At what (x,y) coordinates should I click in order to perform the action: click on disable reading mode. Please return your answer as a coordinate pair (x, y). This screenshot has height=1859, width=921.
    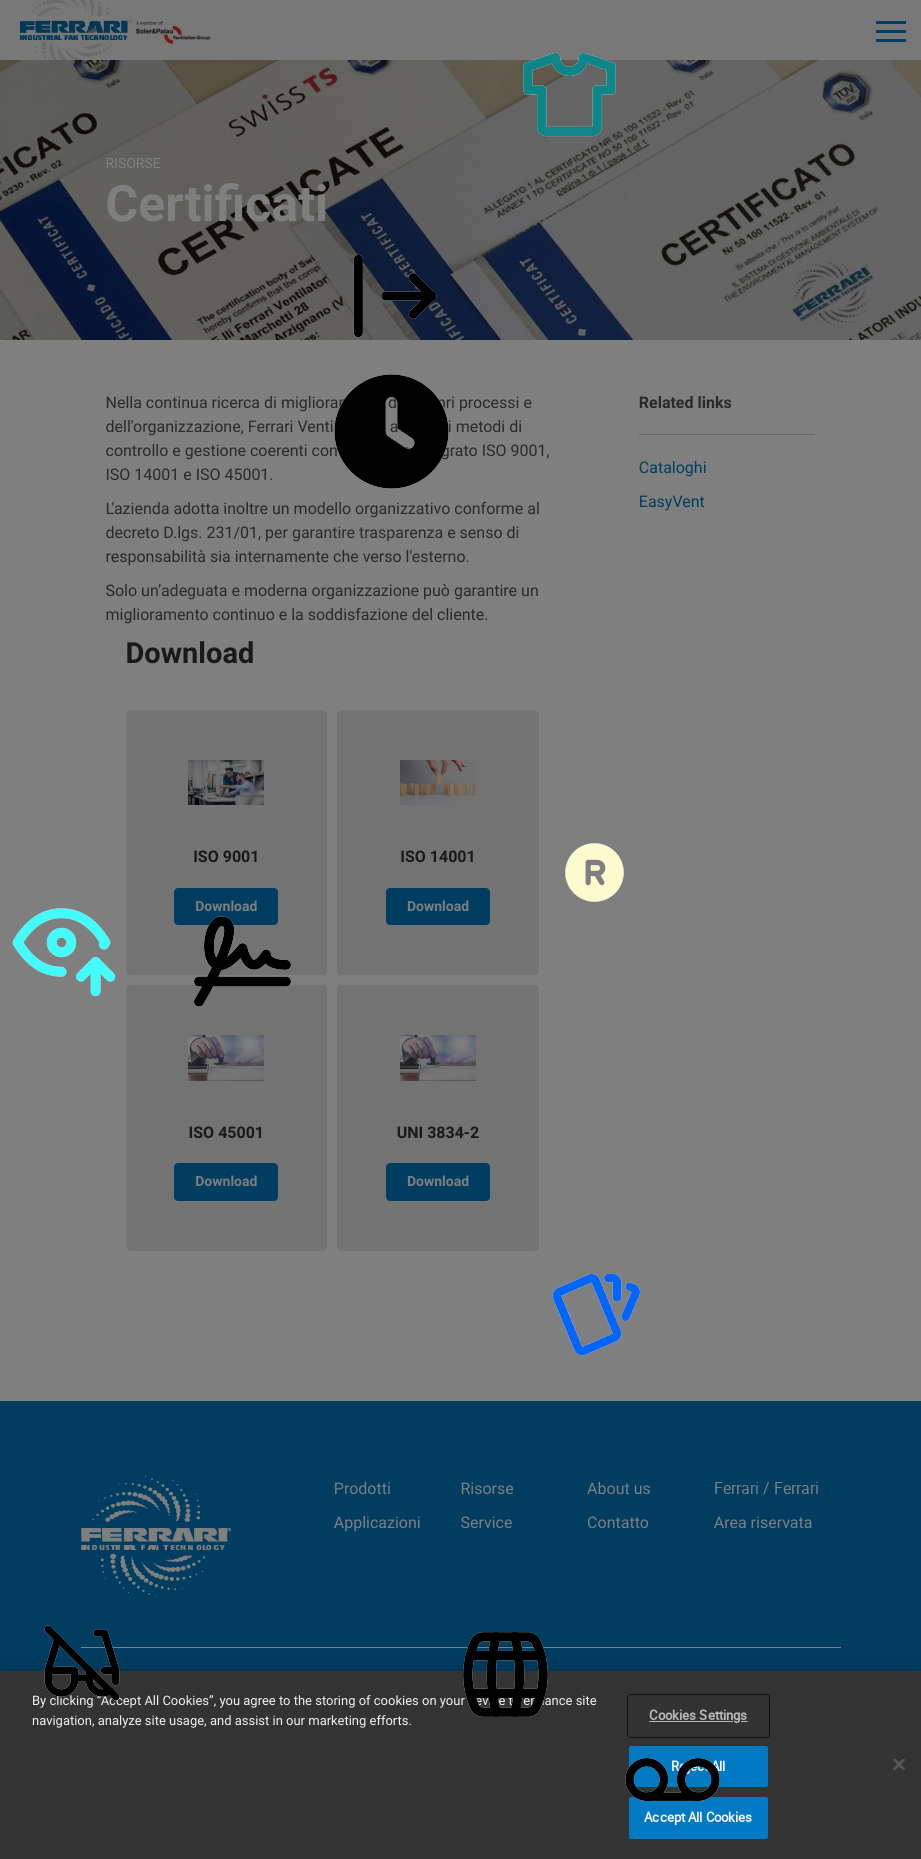
    Looking at the image, I should click on (82, 1663).